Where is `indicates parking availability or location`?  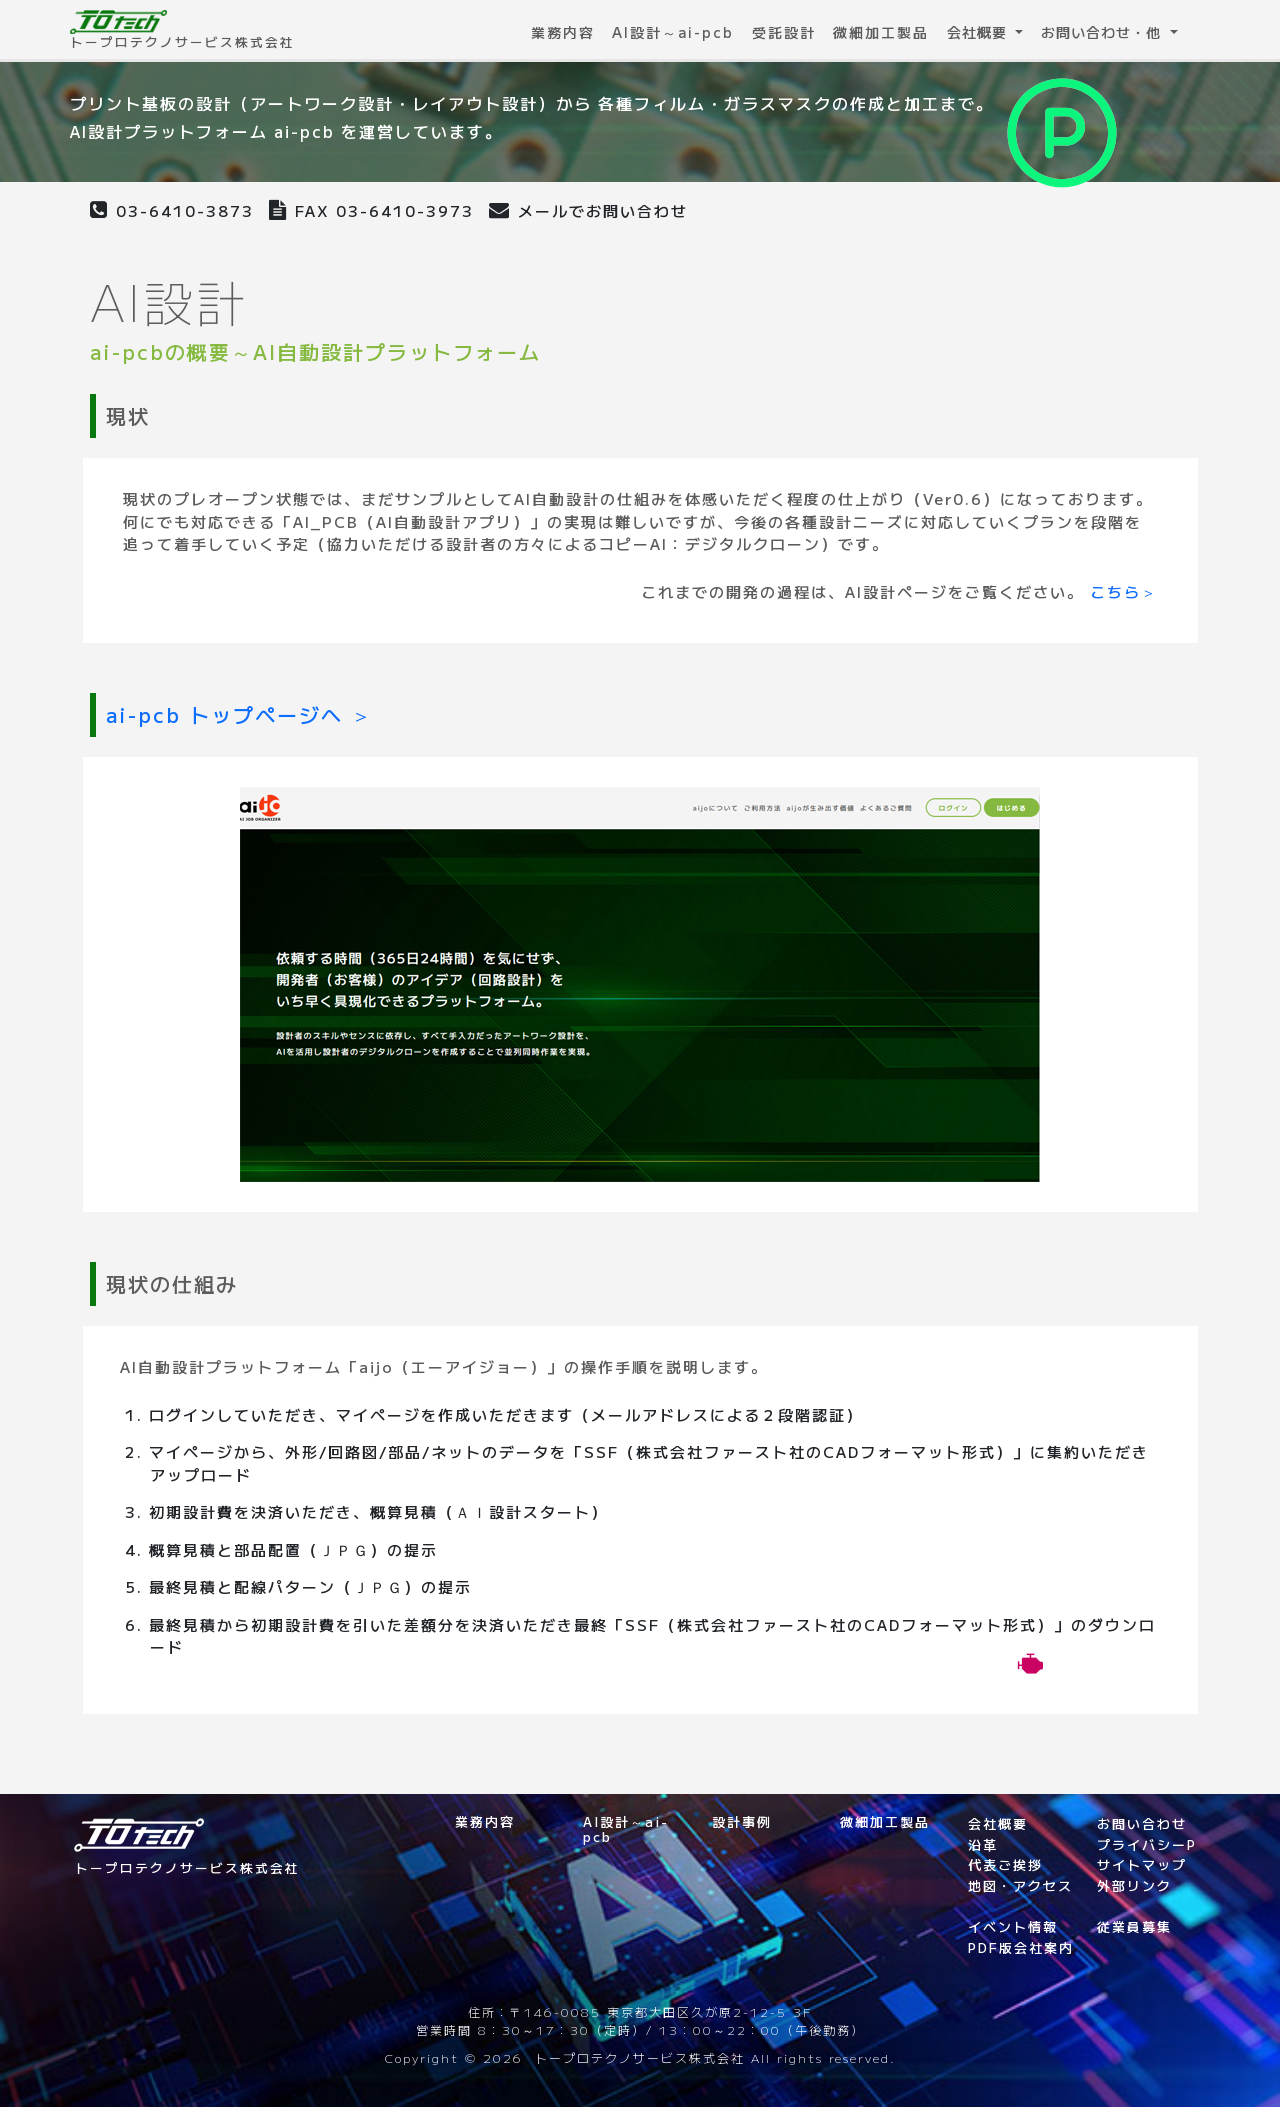 indicates parking availability or location is located at coordinates (1062, 133).